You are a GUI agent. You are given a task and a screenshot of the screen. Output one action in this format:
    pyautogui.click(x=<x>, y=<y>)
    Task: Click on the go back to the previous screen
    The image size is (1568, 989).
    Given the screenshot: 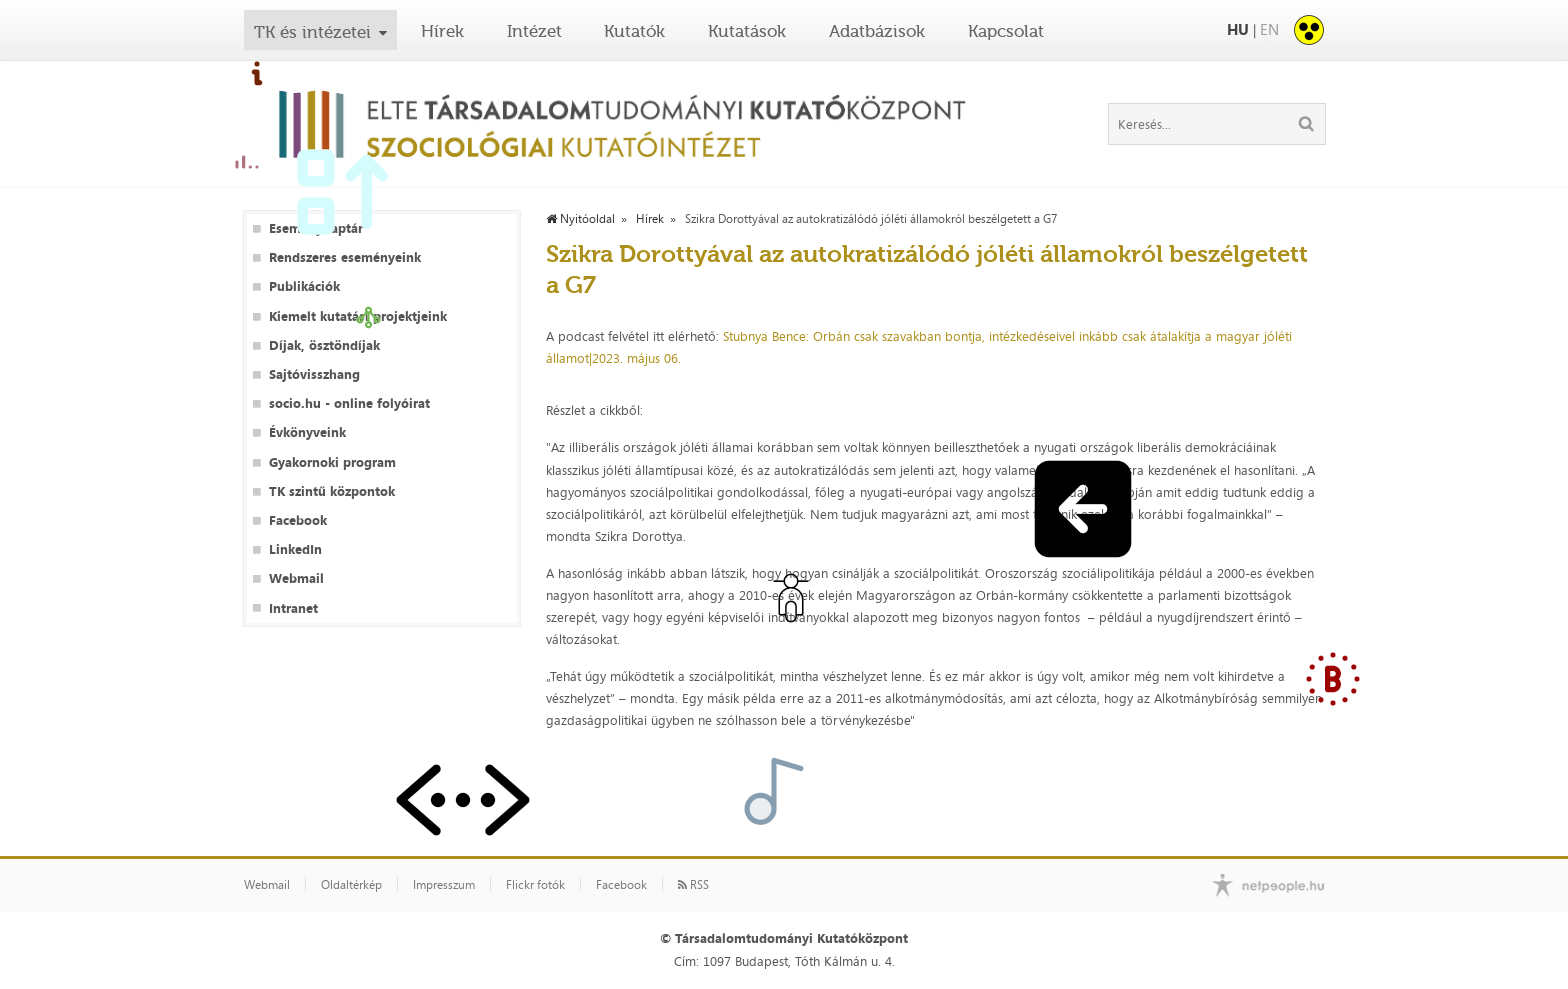 What is the action you would take?
    pyautogui.click(x=1083, y=509)
    